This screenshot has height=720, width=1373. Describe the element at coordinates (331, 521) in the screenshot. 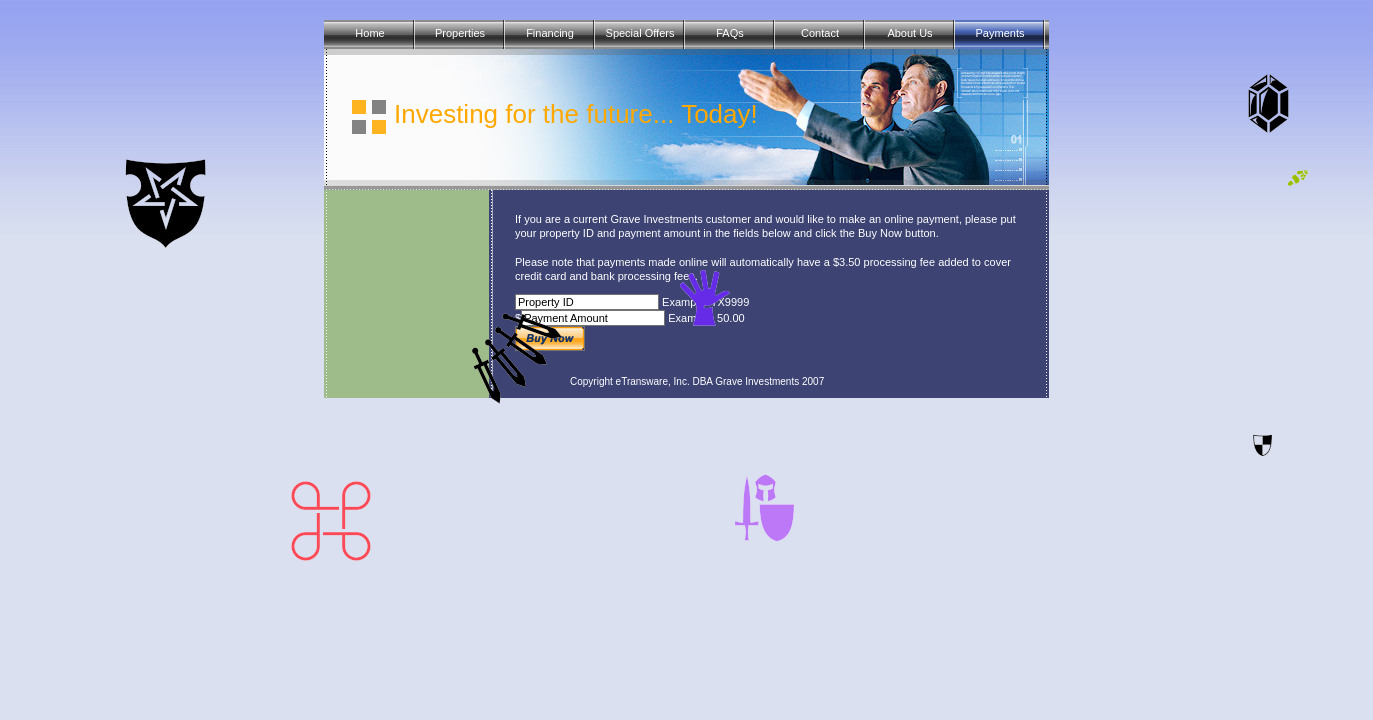

I see `command key modifier (mac keyboard shortcut)` at that location.